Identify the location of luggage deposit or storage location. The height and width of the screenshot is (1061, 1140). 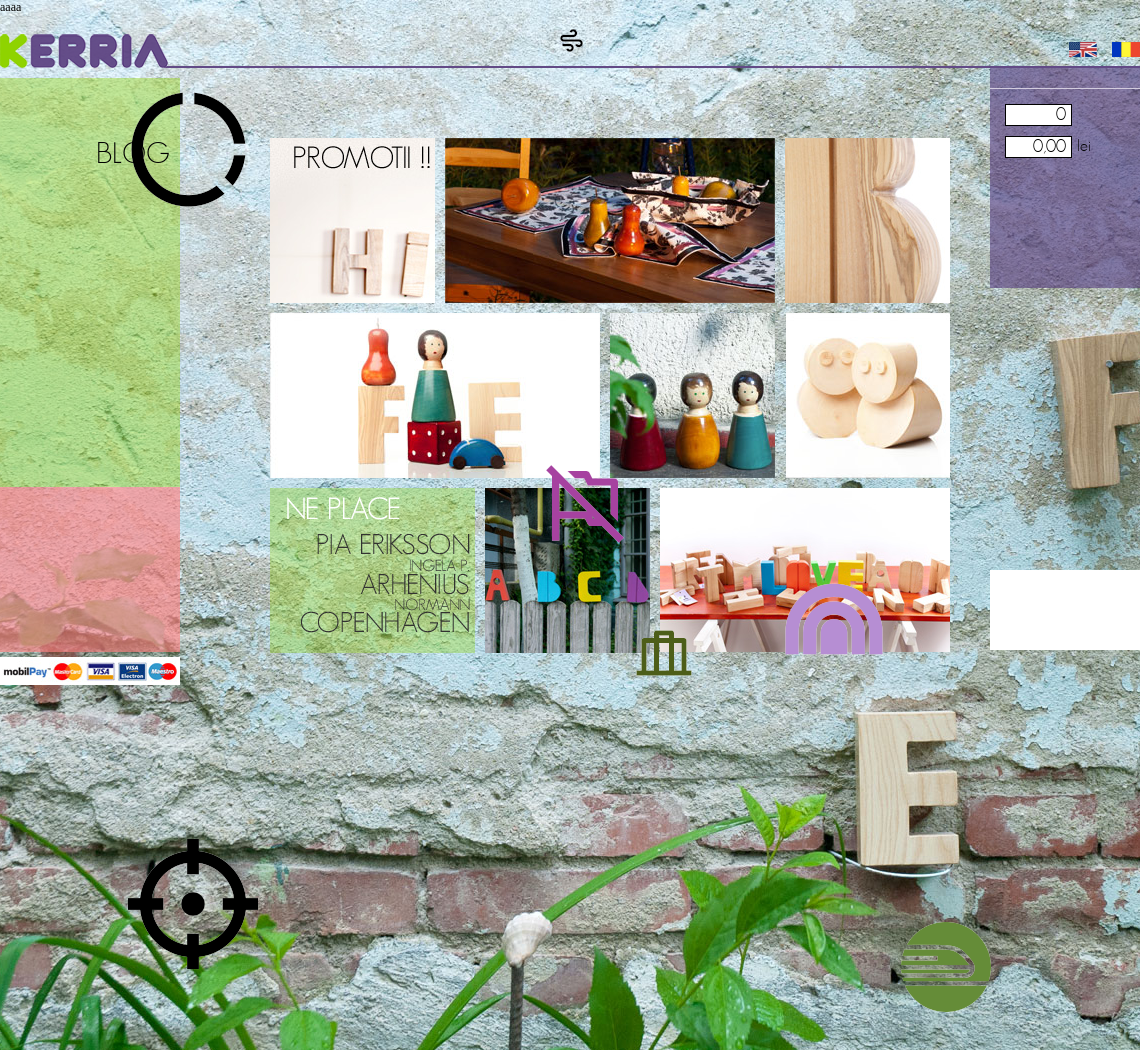
(664, 653).